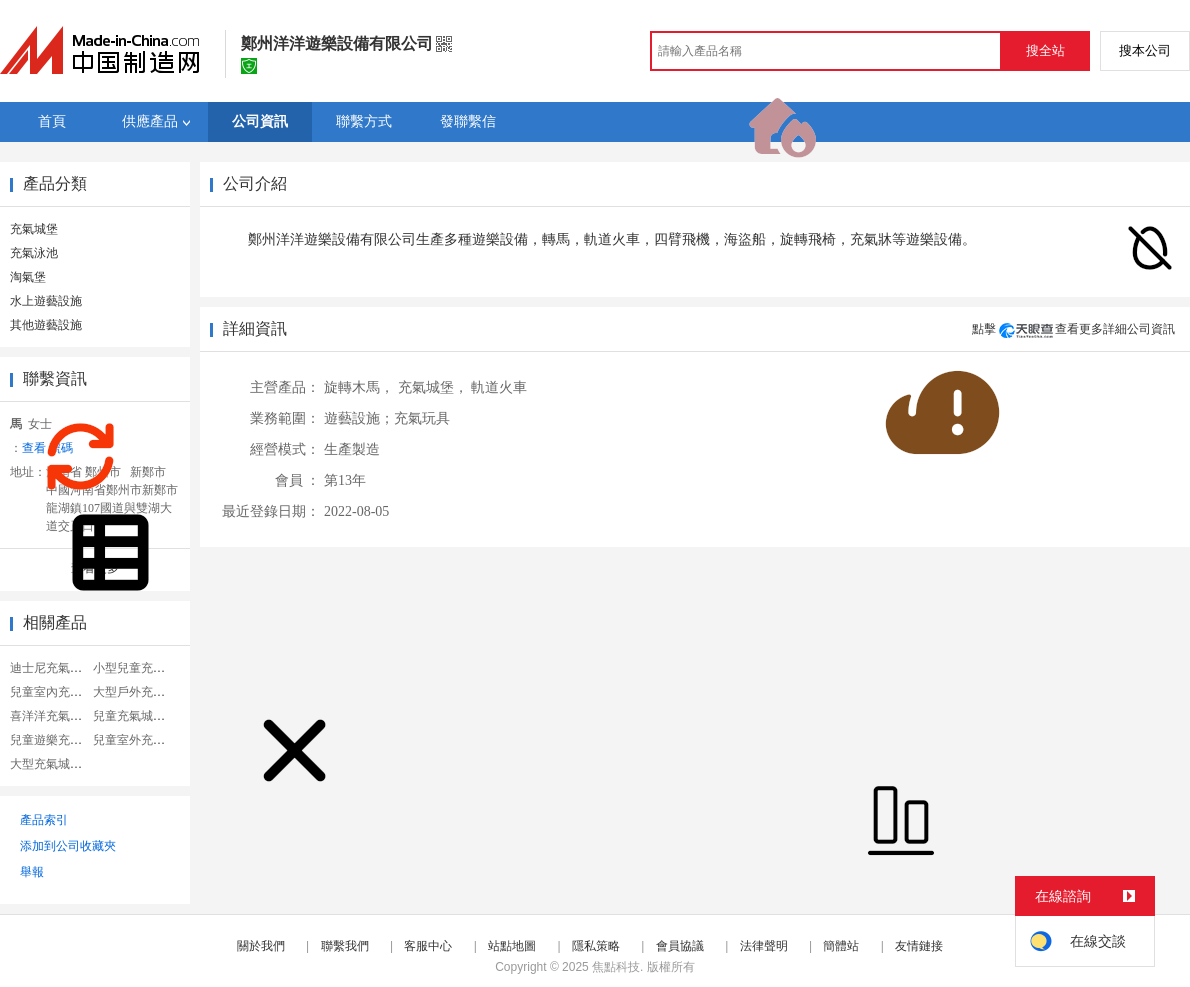  Describe the element at coordinates (942, 412) in the screenshot. I see `cloud storage warning or issue detected` at that location.